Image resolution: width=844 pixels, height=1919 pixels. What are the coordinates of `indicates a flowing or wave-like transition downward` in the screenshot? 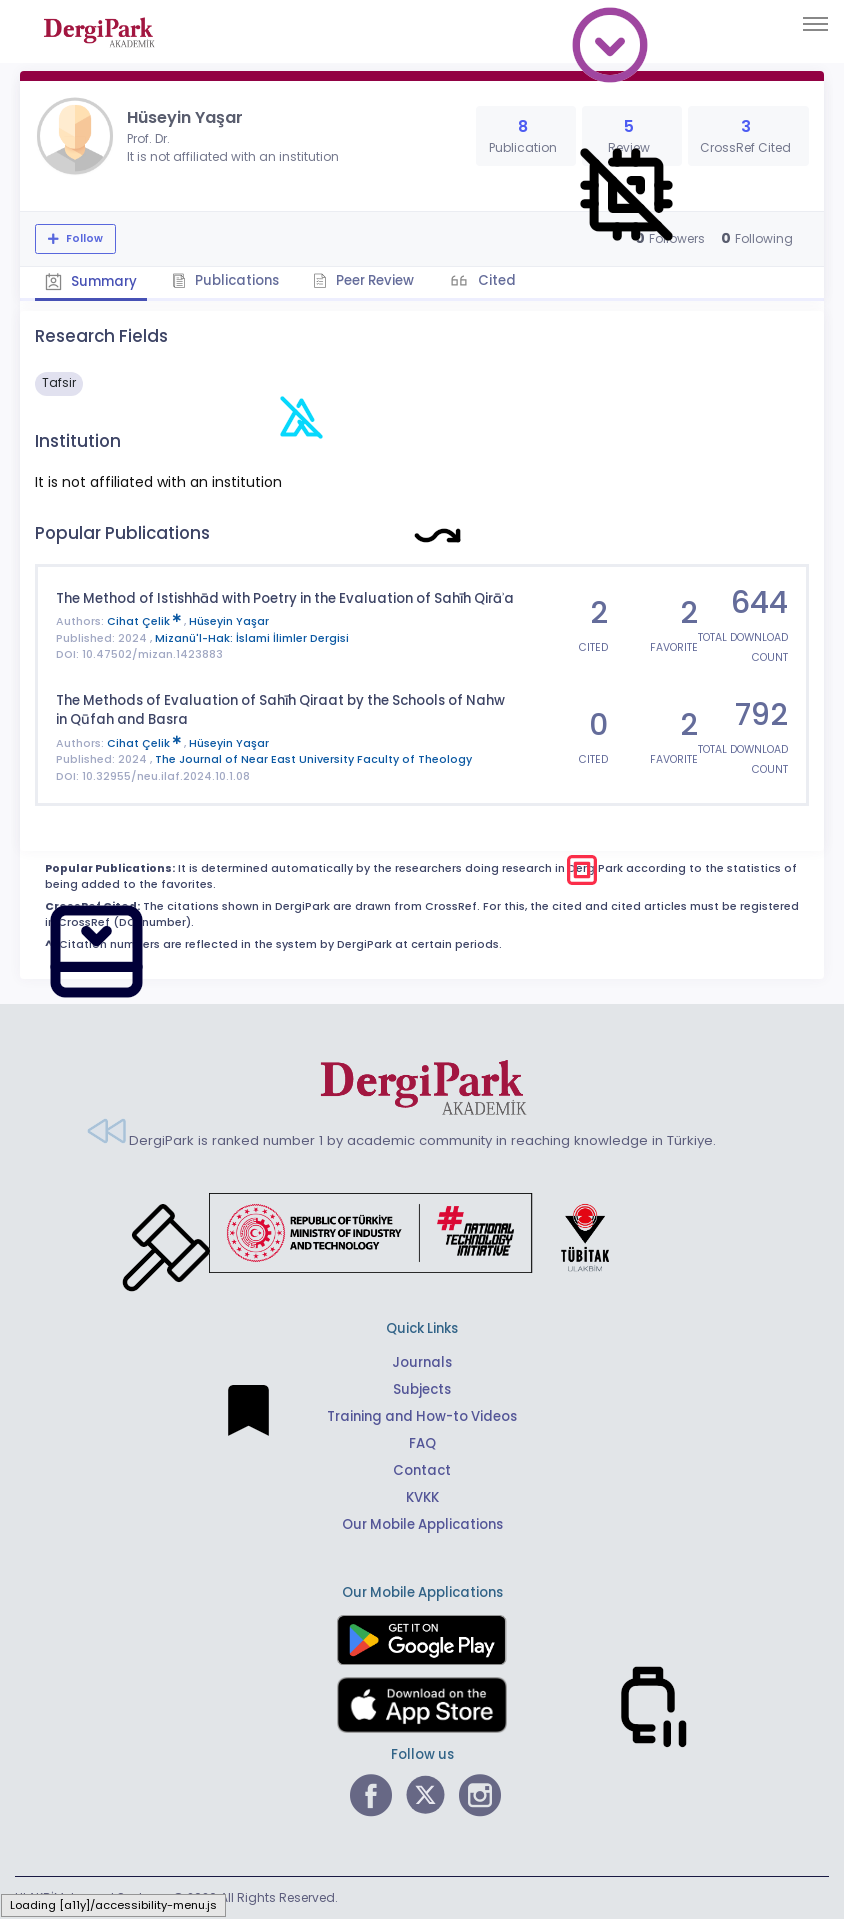 It's located at (437, 535).